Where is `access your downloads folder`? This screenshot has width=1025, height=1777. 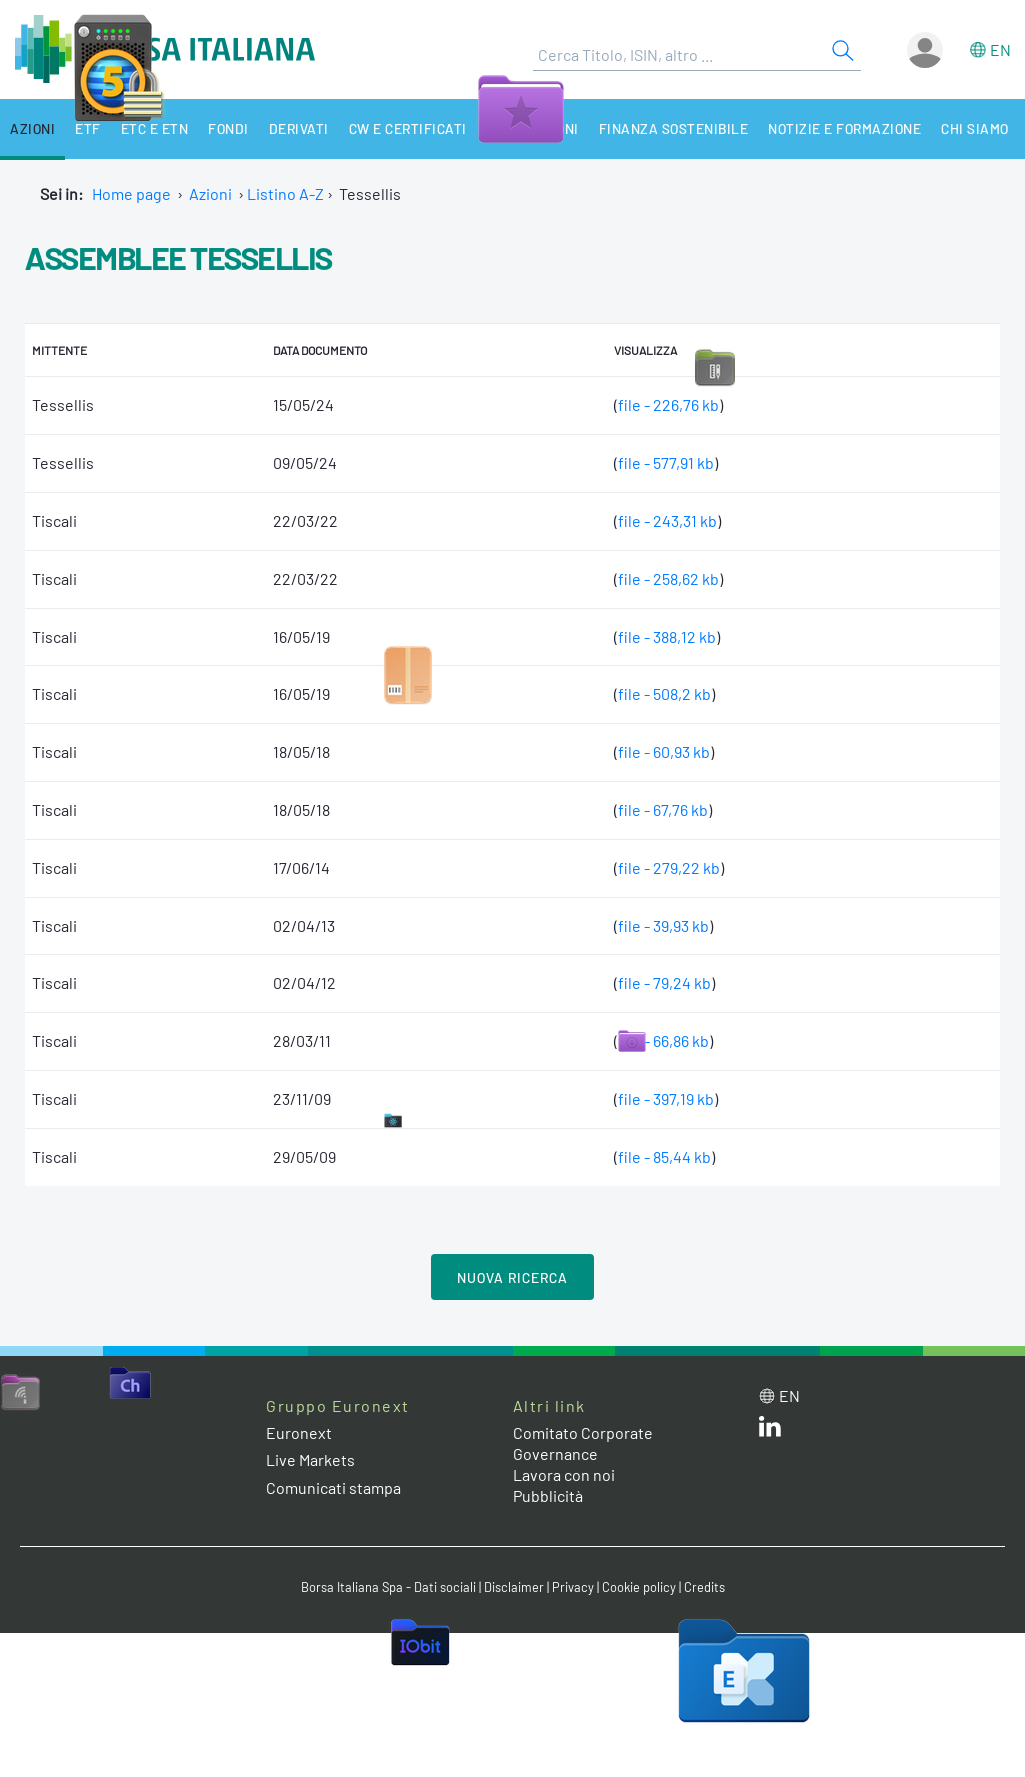
access your downloads folder is located at coordinates (632, 1041).